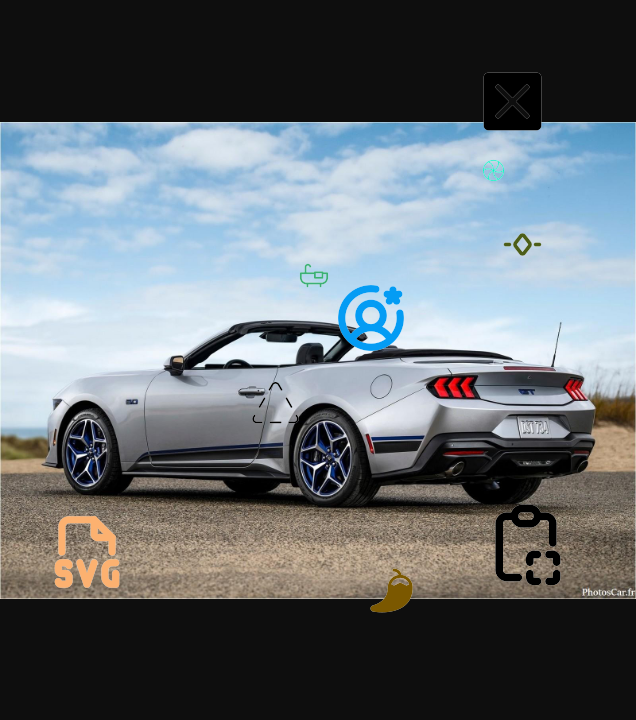 This screenshot has height=720, width=636. Describe the element at coordinates (371, 318) in the screenshot. I see `access user profile settings` at that location.